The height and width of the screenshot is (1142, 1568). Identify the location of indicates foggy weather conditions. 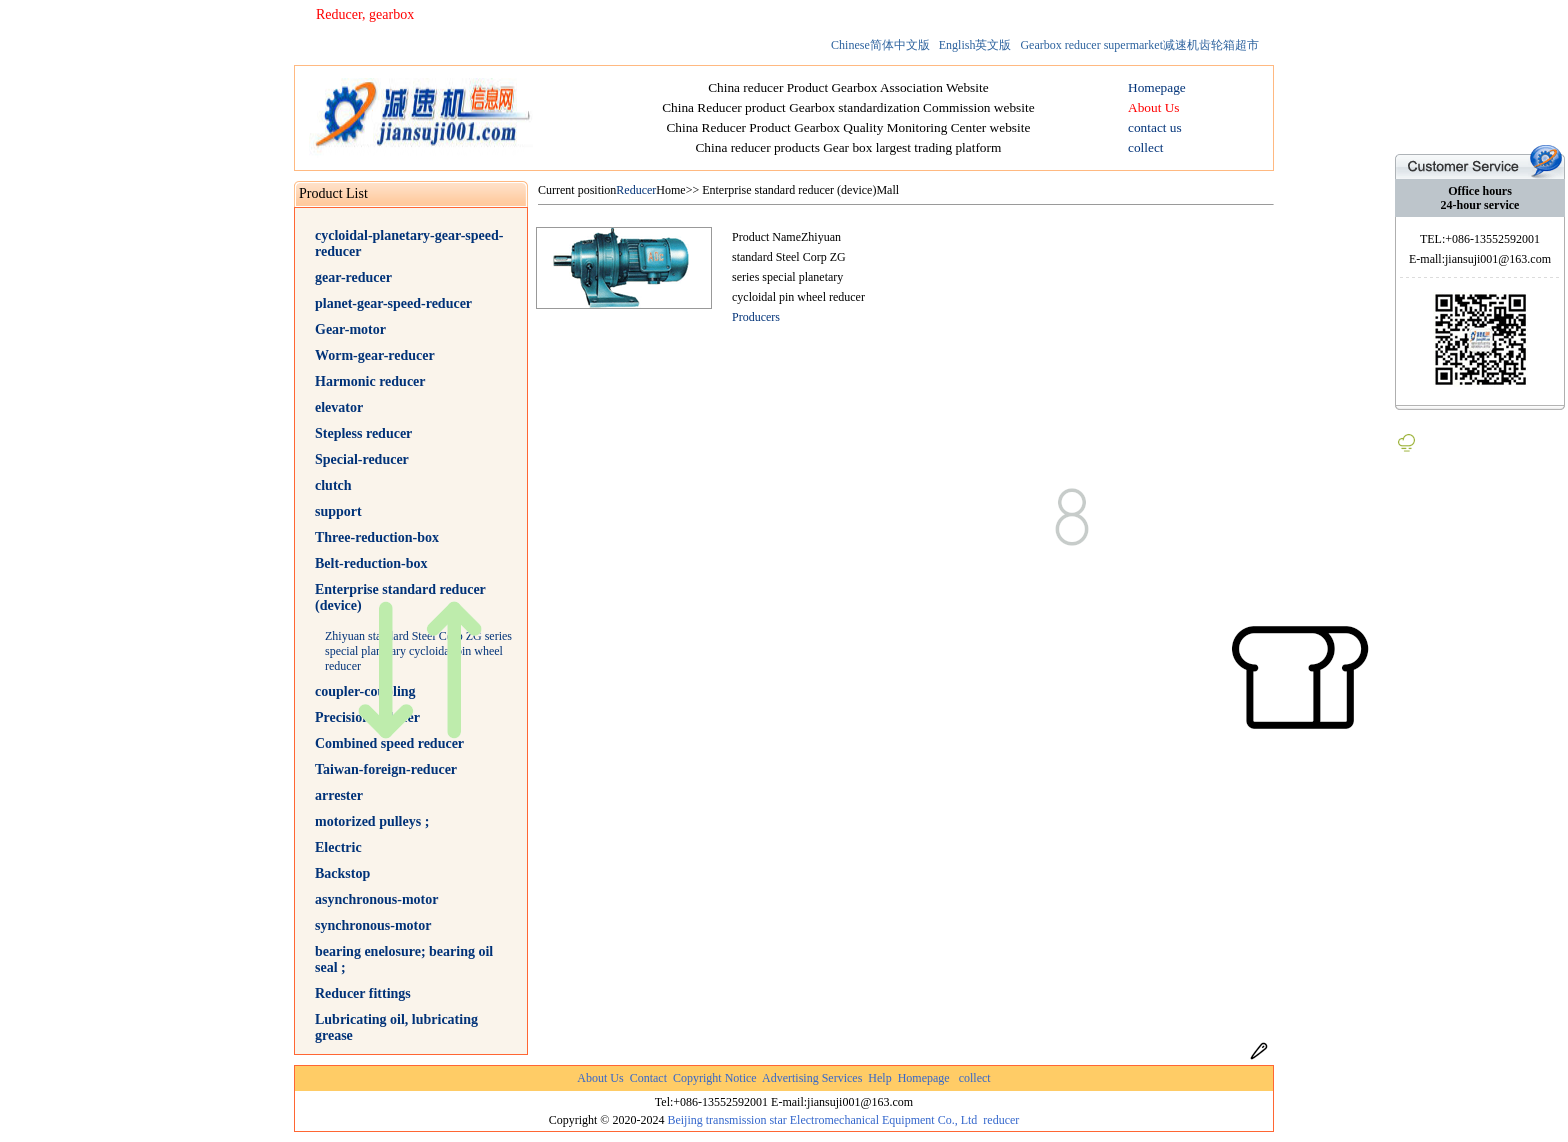
(1406, 442).